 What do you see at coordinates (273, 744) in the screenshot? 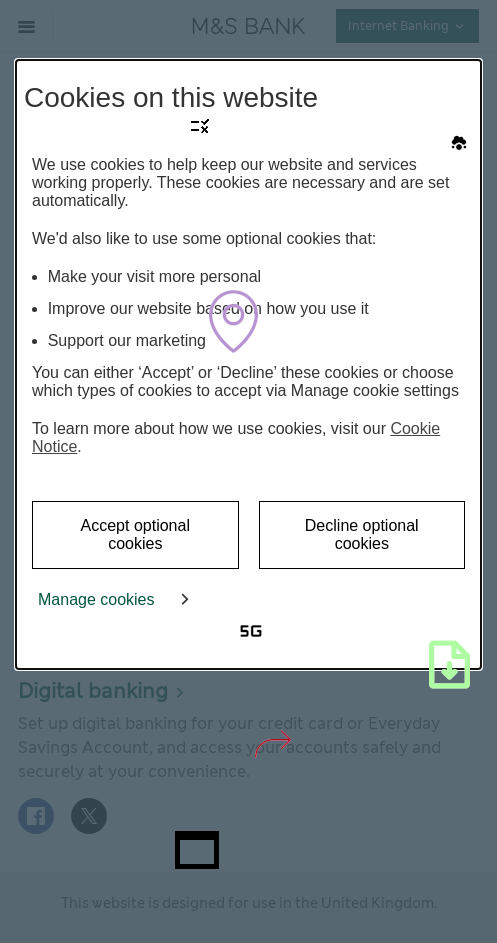
I see `share or forward content` at bounding box center [273, 744].